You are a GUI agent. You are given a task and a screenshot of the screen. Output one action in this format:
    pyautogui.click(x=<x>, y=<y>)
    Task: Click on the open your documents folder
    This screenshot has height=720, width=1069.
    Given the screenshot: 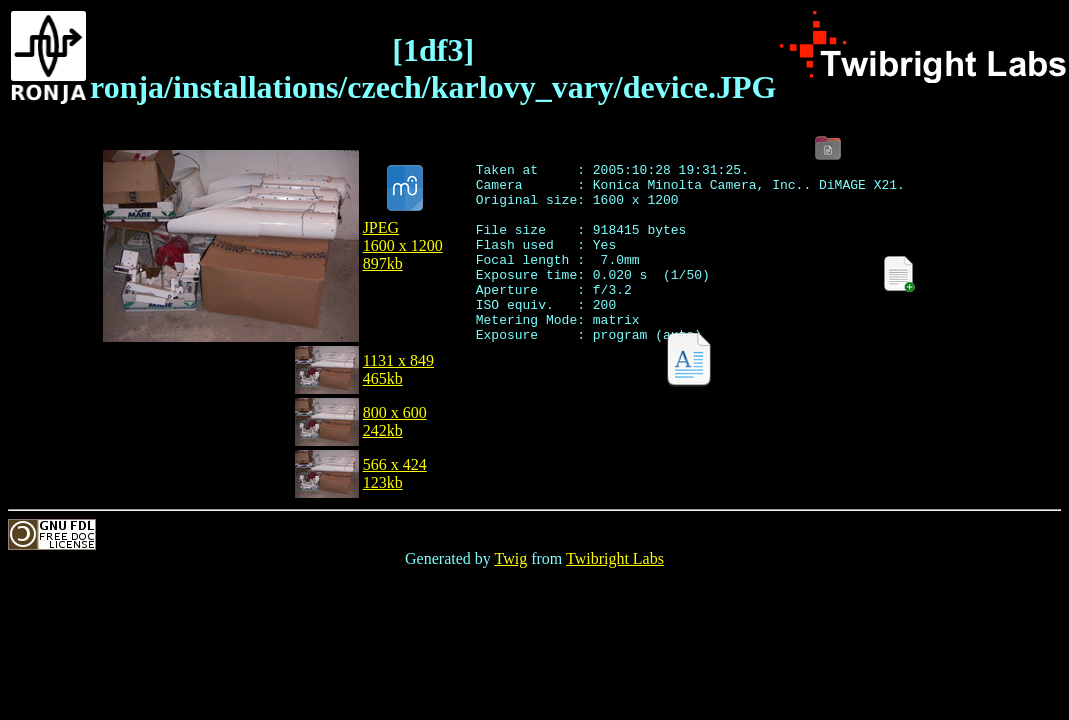 What is the action you would take?
    pyautogui.click(x=828, y=148)
    